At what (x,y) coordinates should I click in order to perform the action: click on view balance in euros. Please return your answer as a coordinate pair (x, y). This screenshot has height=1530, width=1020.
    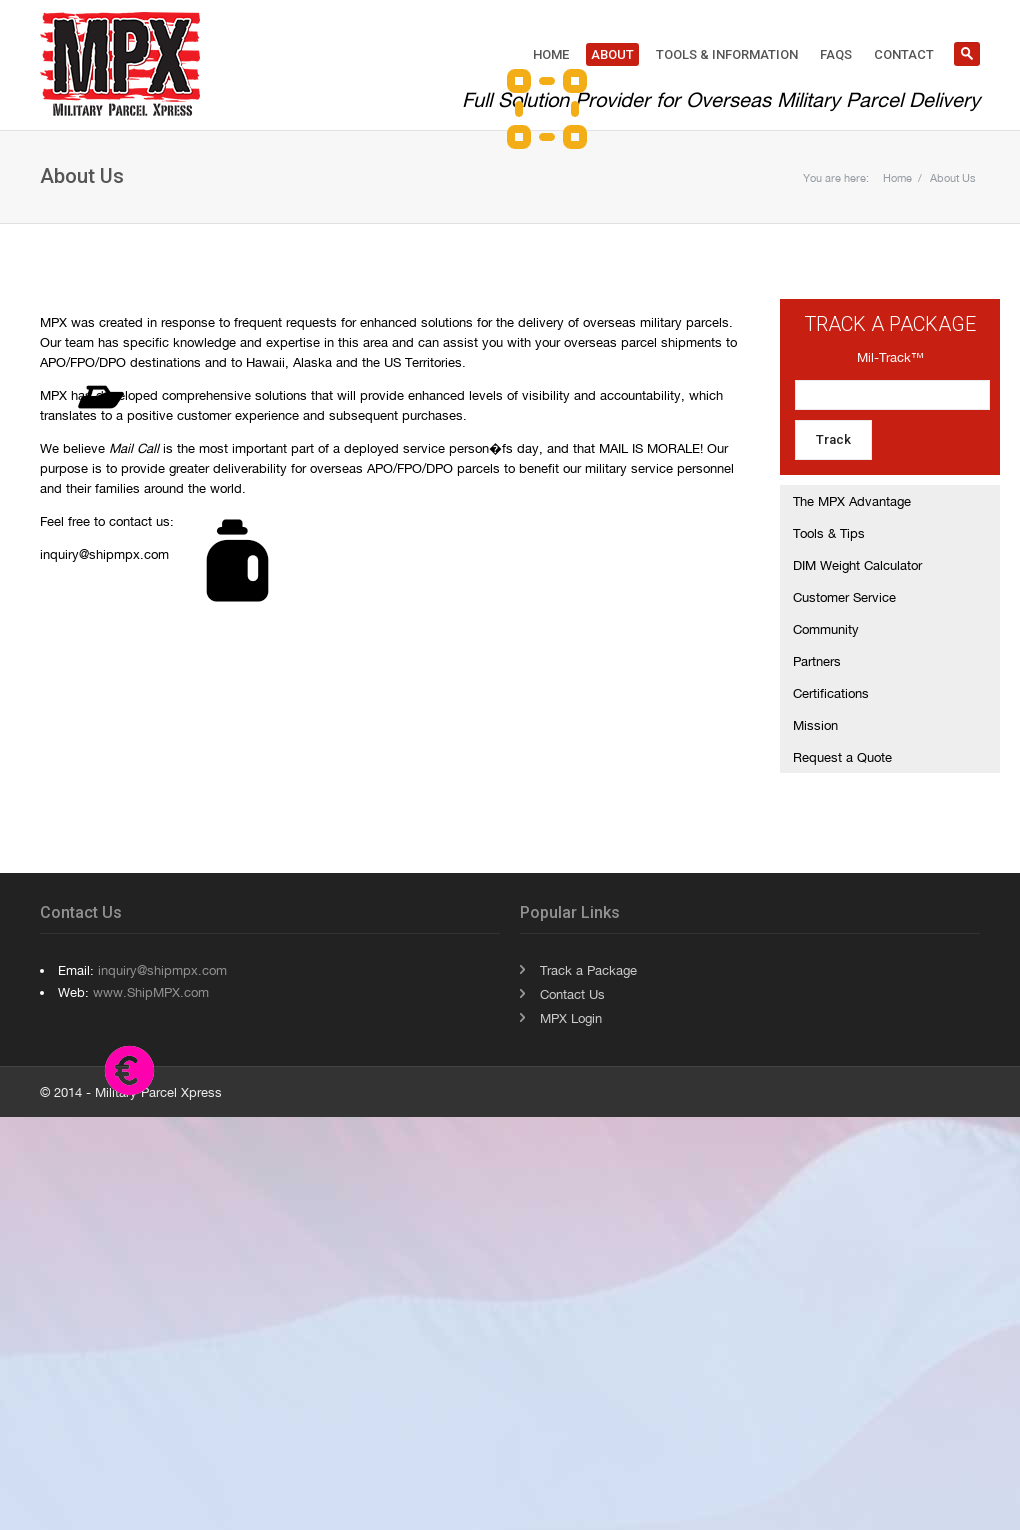
    Looking at the image, I should click on (129, 1070).